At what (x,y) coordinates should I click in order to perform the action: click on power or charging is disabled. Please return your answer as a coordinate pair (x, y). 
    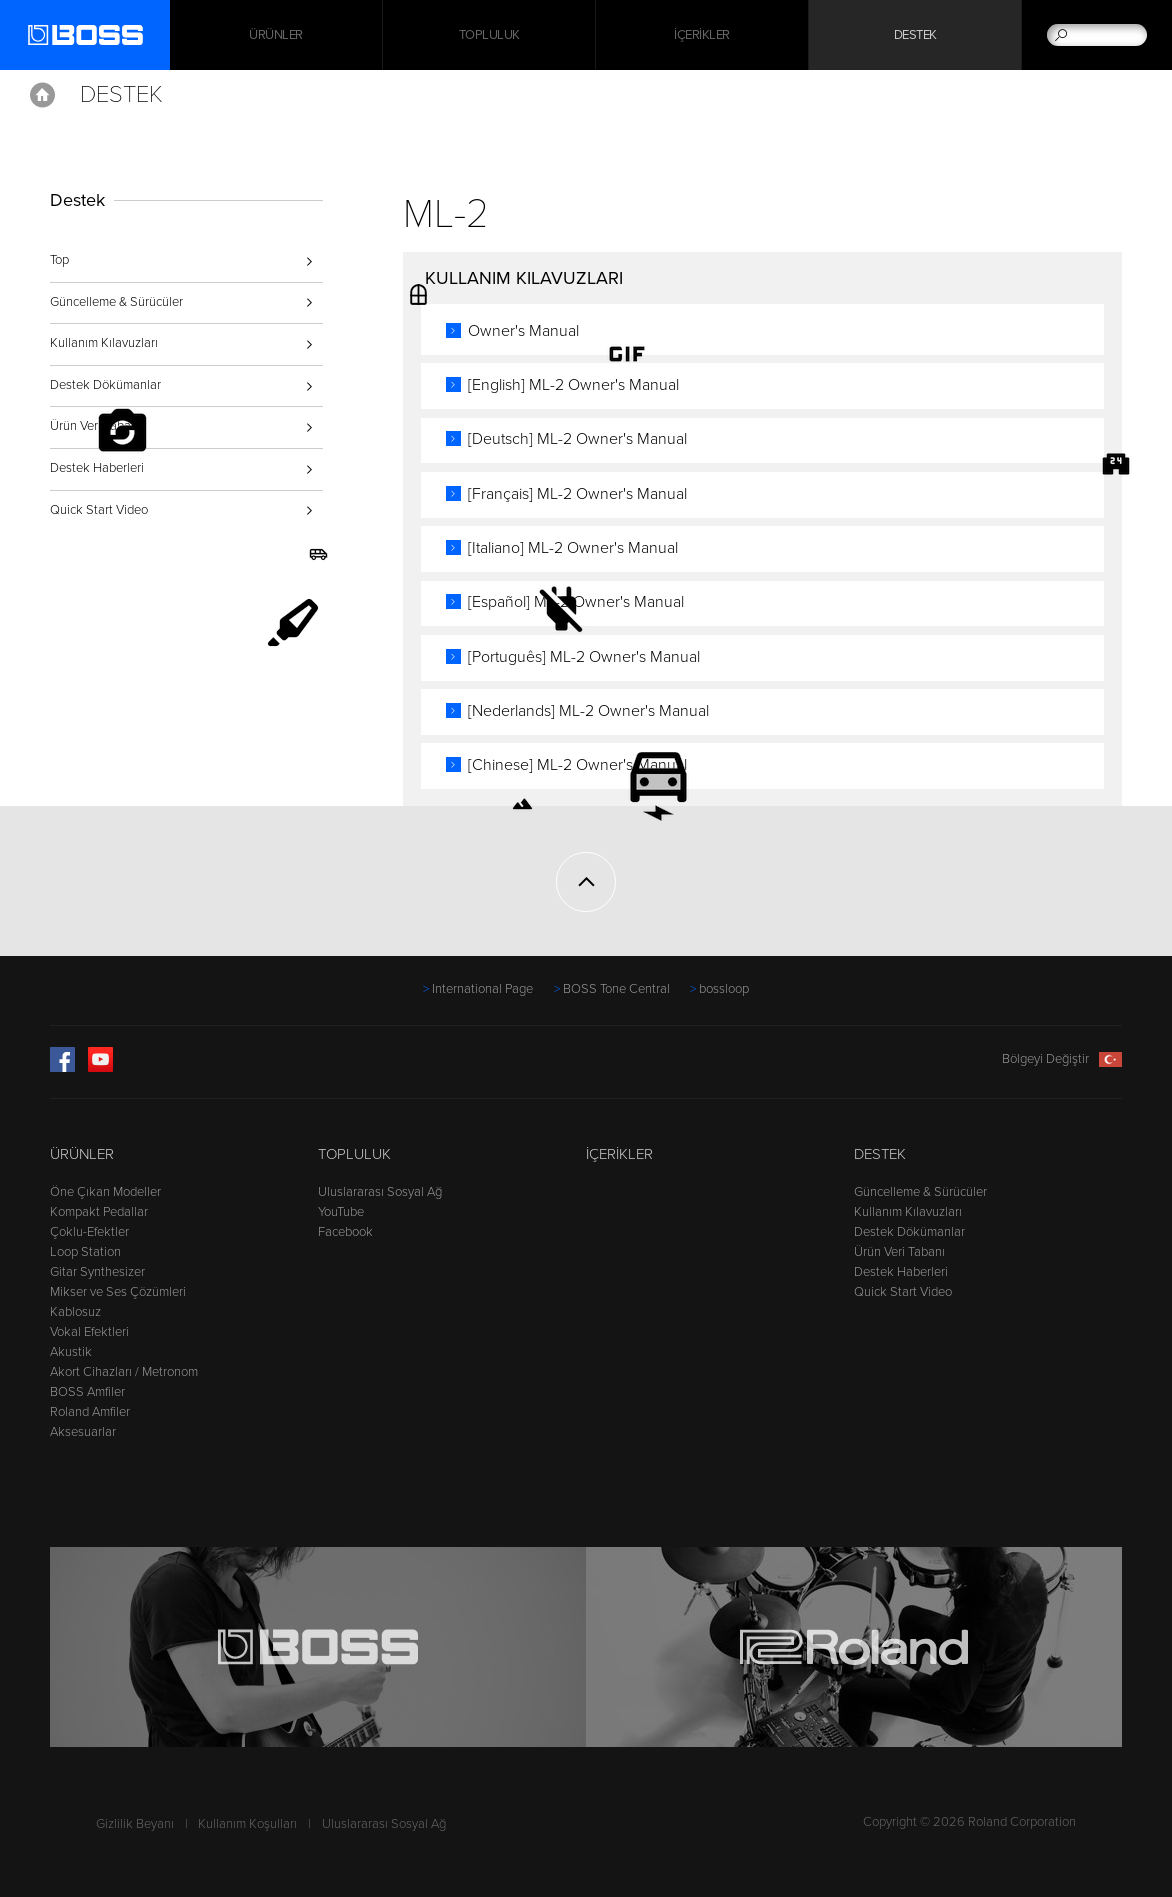
    Looking at the image, I should click on (561, 608).